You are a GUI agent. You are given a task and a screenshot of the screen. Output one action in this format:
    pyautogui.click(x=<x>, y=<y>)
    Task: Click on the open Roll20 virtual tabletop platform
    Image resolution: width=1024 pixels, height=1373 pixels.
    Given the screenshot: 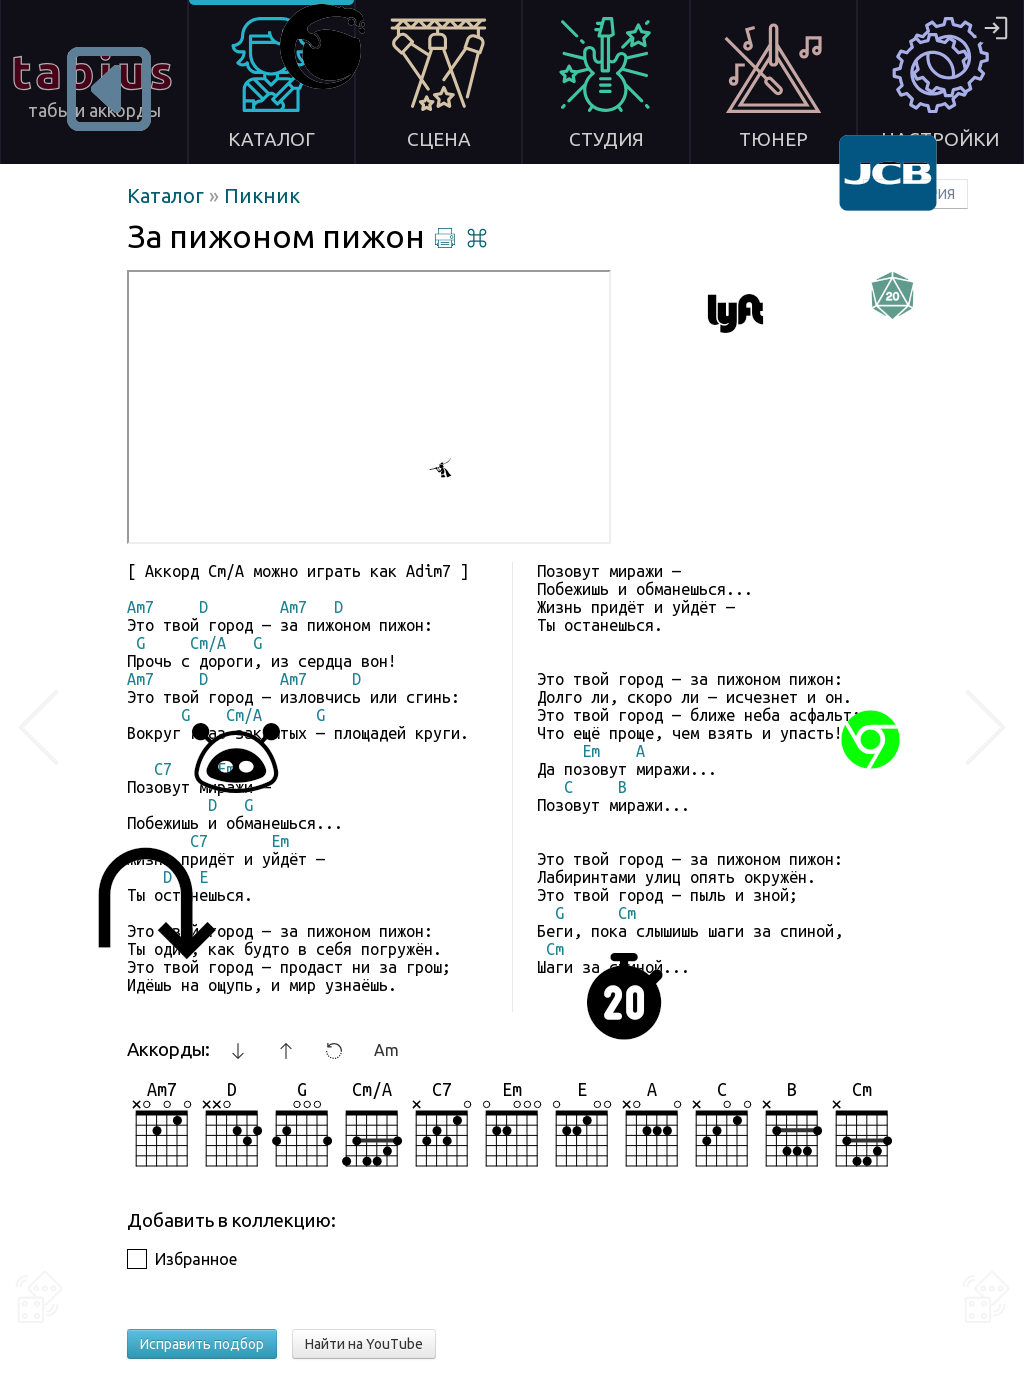 What is the action you would take?
    pyautogui.click(x=892, y=295)
    